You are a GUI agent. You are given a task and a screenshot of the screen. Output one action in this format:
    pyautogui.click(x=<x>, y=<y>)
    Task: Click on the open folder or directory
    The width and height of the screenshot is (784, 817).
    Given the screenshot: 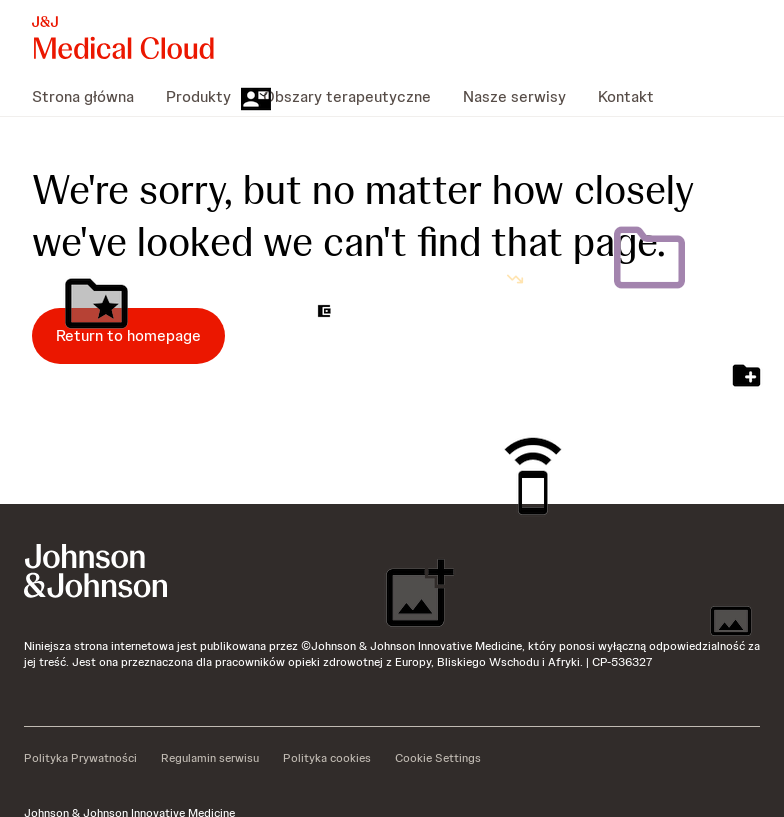 What is the action you would take?
    pyautogui.click(x=649, y=257)
    